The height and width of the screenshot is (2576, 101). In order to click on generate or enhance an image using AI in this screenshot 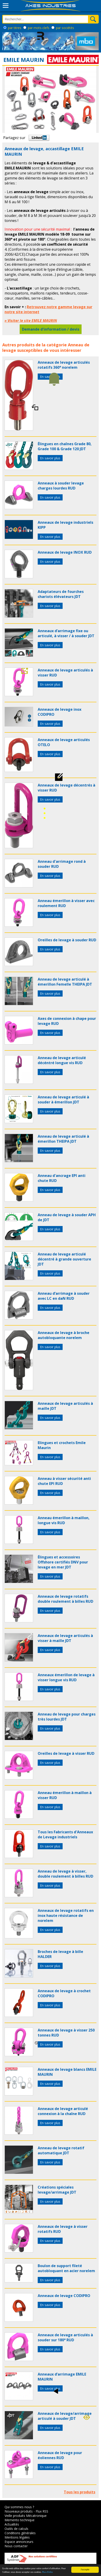, I will do `click(24, 671)`.